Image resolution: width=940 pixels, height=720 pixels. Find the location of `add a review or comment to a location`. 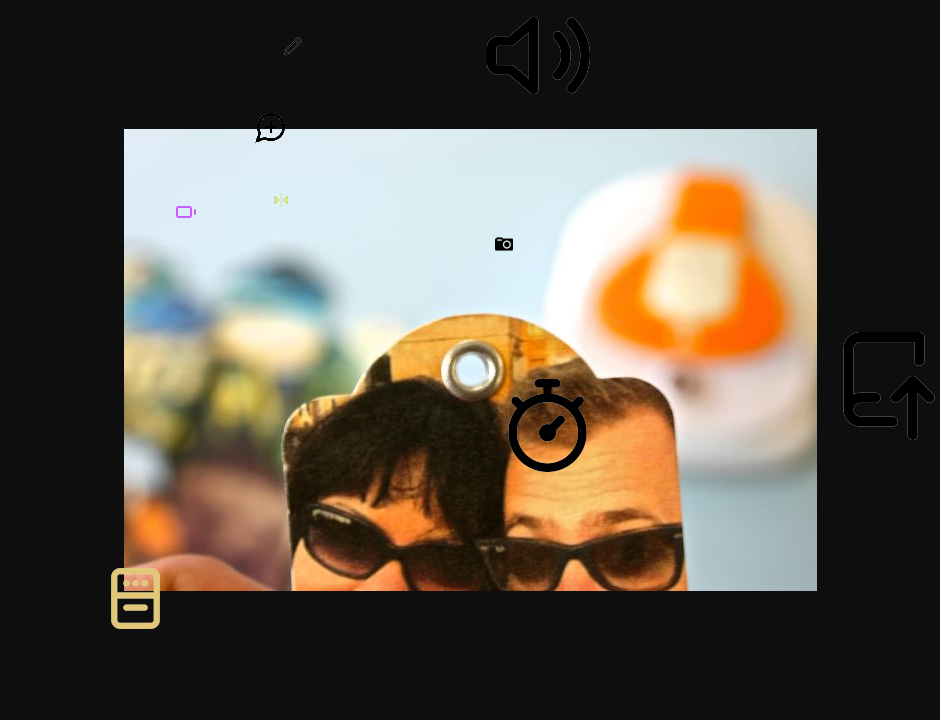

add a review or comment to a location is located at coordinates (271, 127).